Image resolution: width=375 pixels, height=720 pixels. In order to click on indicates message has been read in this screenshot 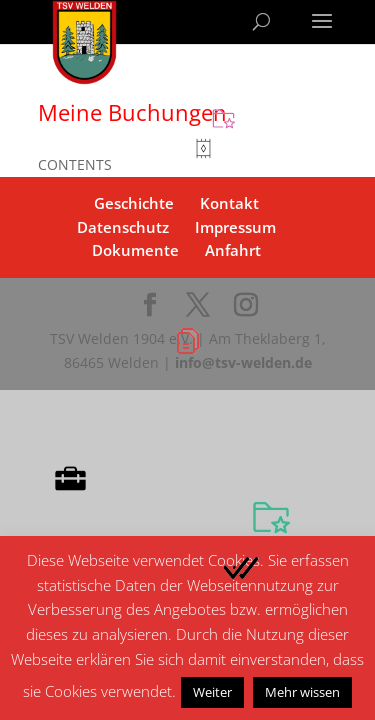, I will do `click(240, 568)`.